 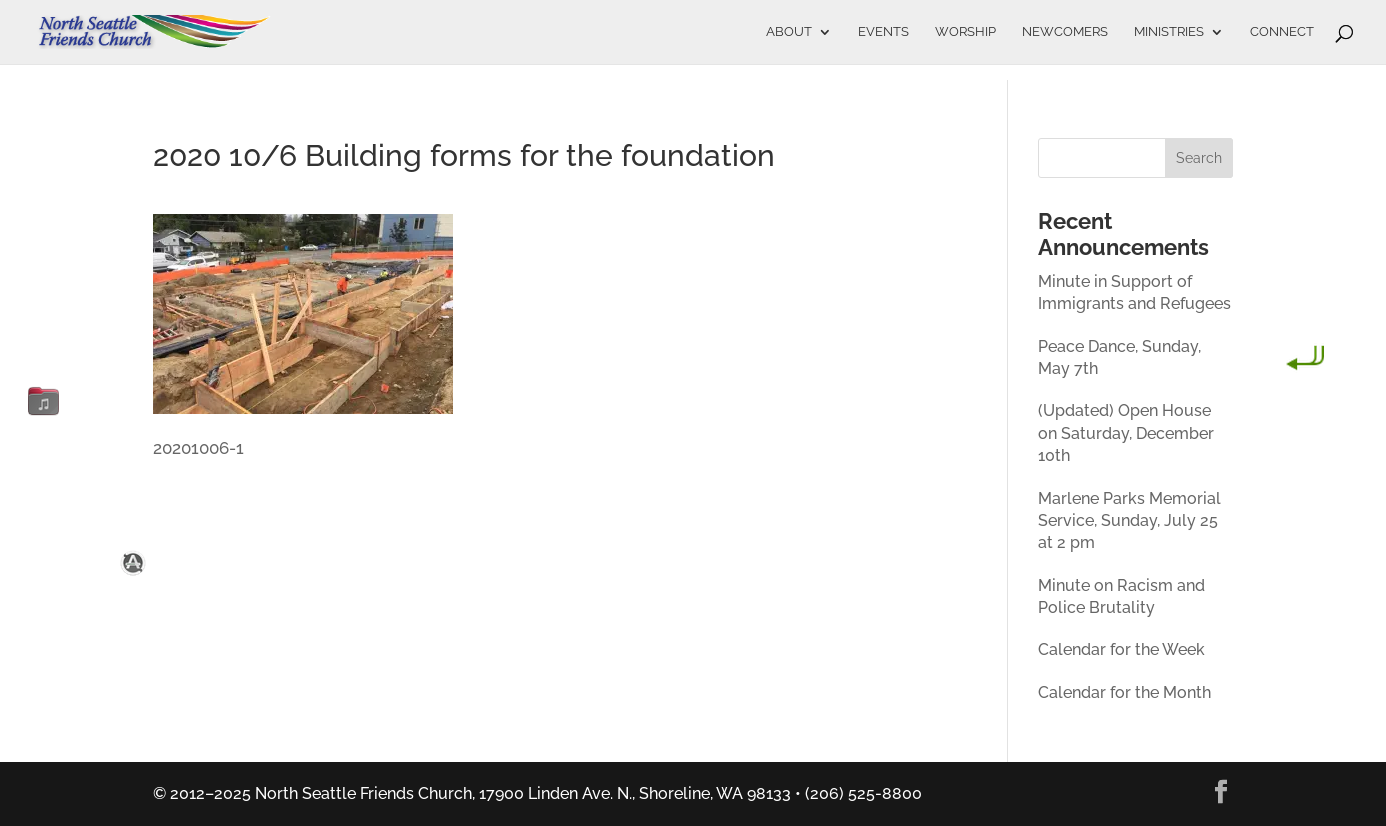 I want to click on open the software updater application, so click(x=133, y=563).